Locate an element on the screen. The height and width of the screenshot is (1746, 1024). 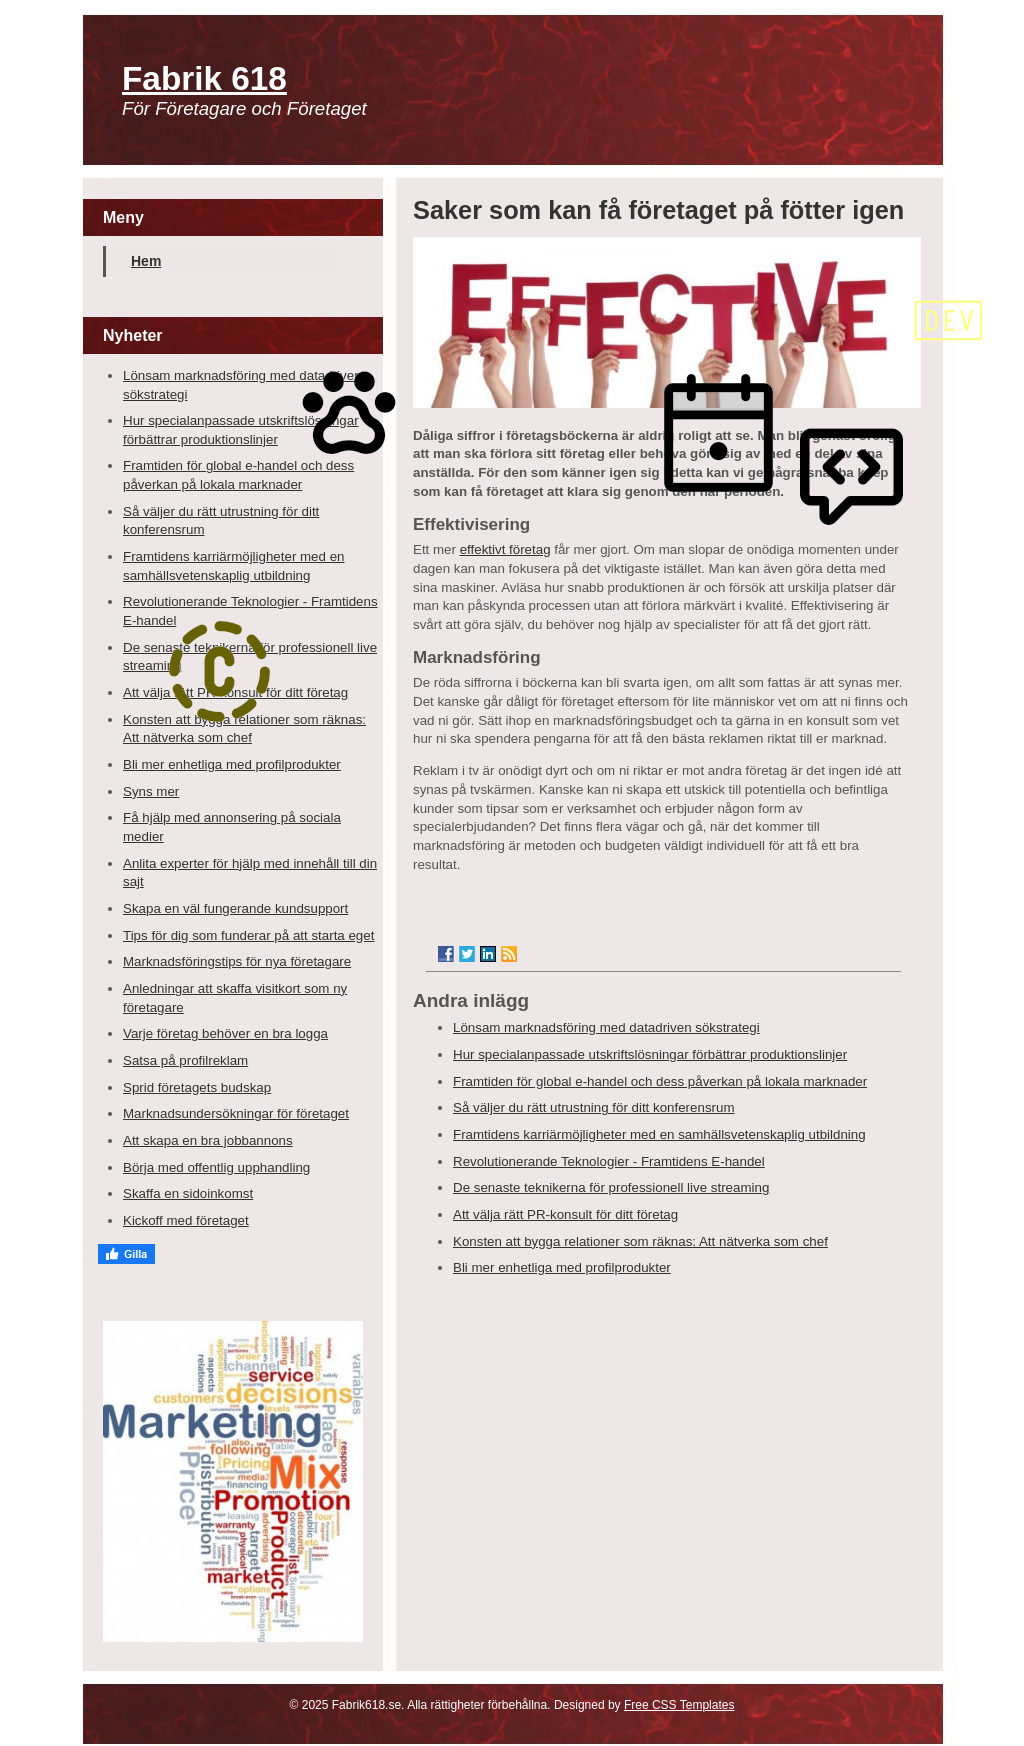
calendar event or reminder indicator is located at coordinates (718, 437).